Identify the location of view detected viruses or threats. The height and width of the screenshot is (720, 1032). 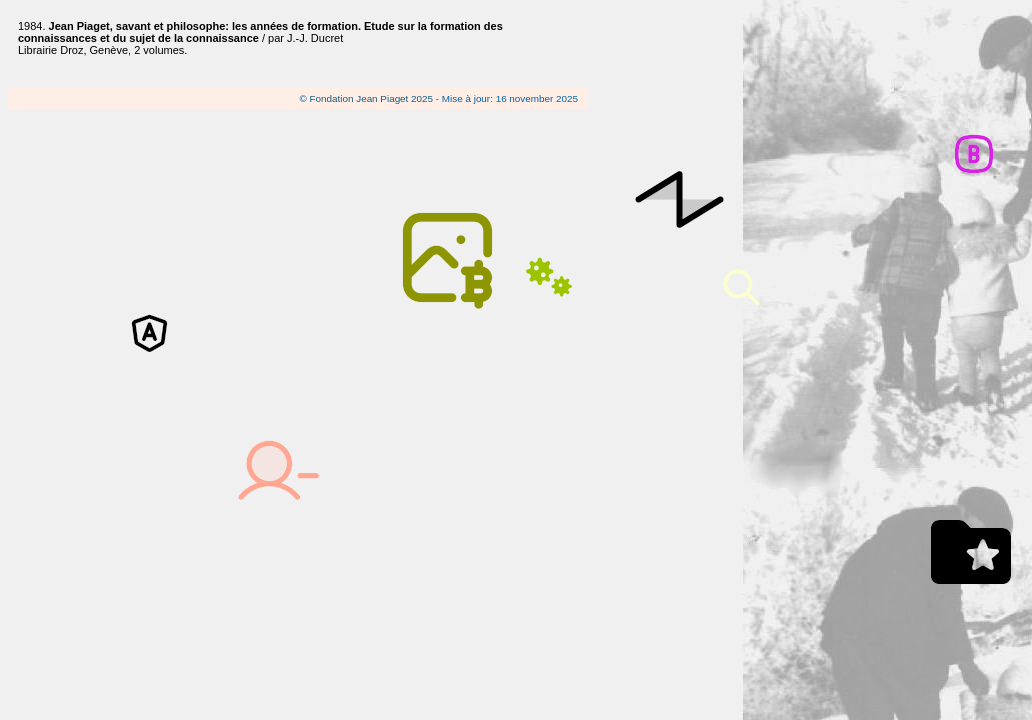
(549, 276).